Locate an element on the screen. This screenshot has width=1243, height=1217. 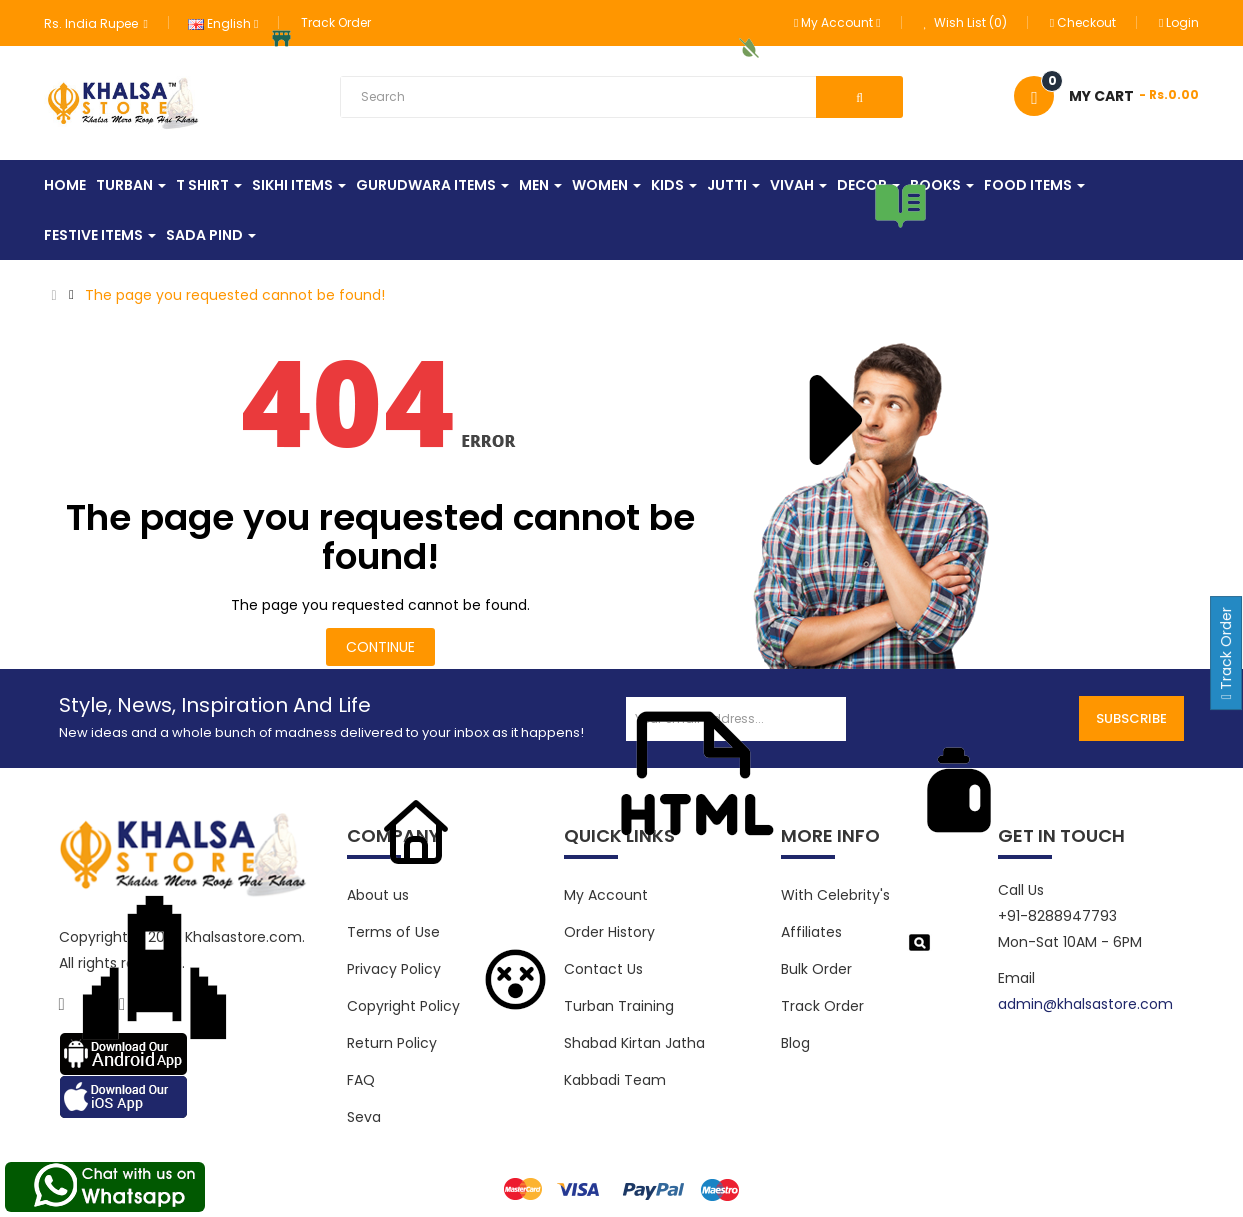
open an HTML file is located at coordinates (693, 778).